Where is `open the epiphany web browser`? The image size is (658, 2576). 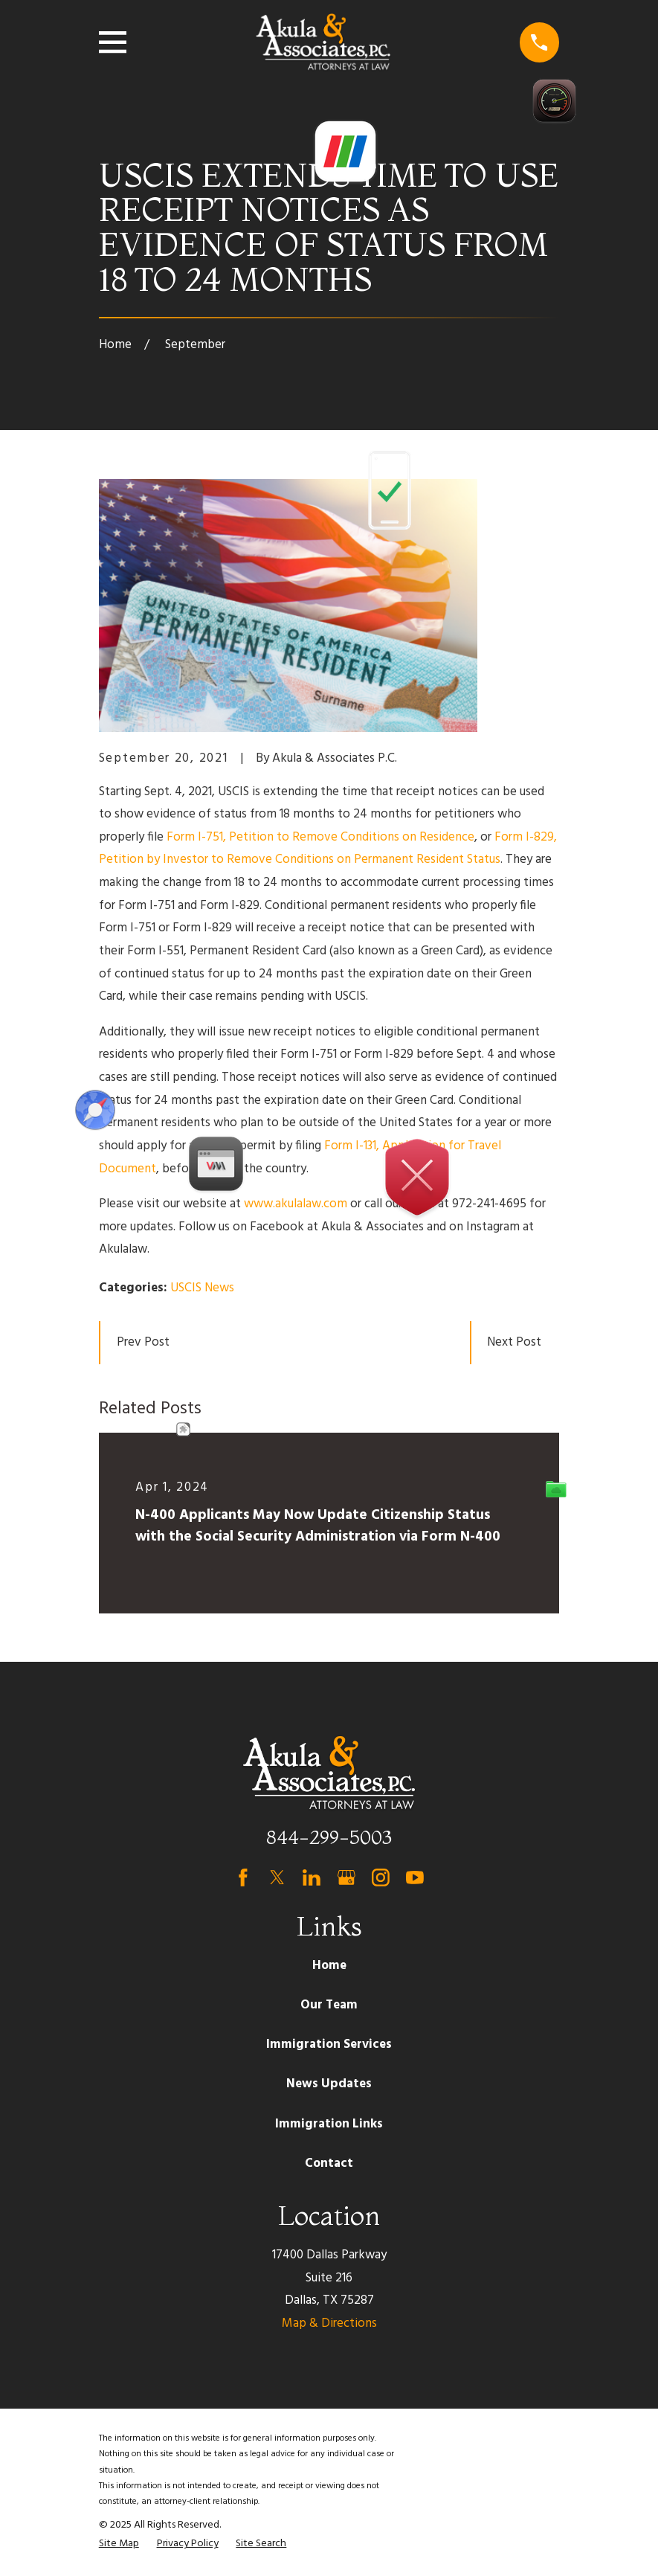
open the epiphany web browser is located at coordinates (95, 1110).